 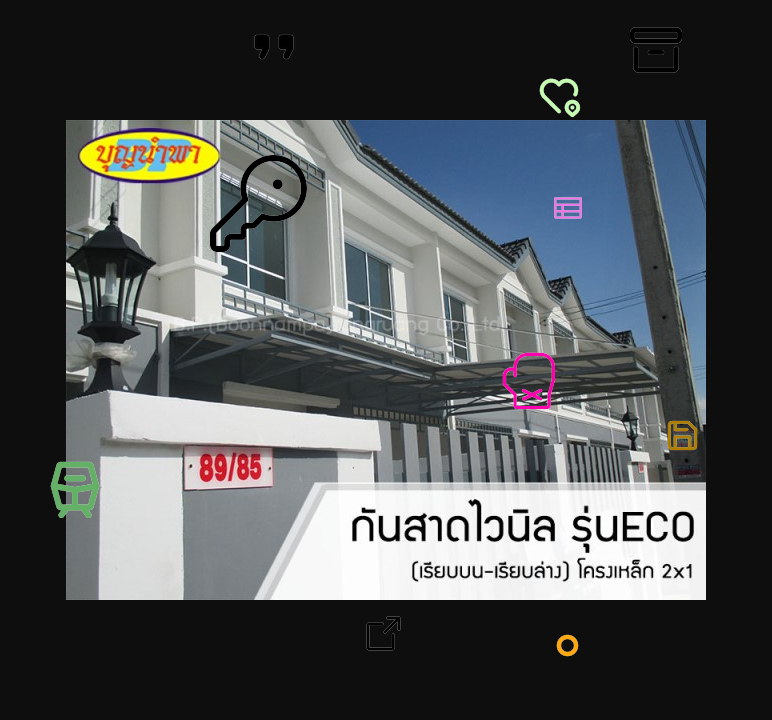 I want to click on access account security settings, so click(x=258, y=203).